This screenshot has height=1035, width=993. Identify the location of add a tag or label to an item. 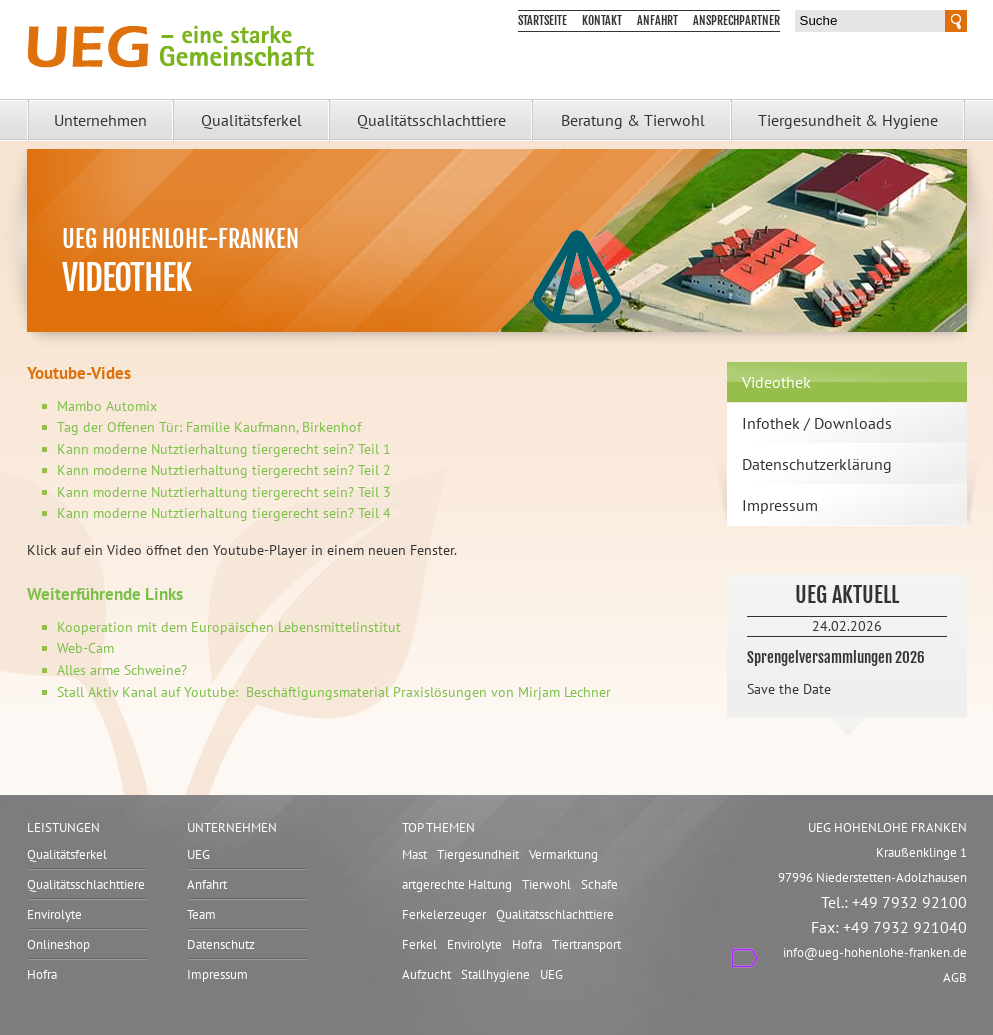
(744, 958).